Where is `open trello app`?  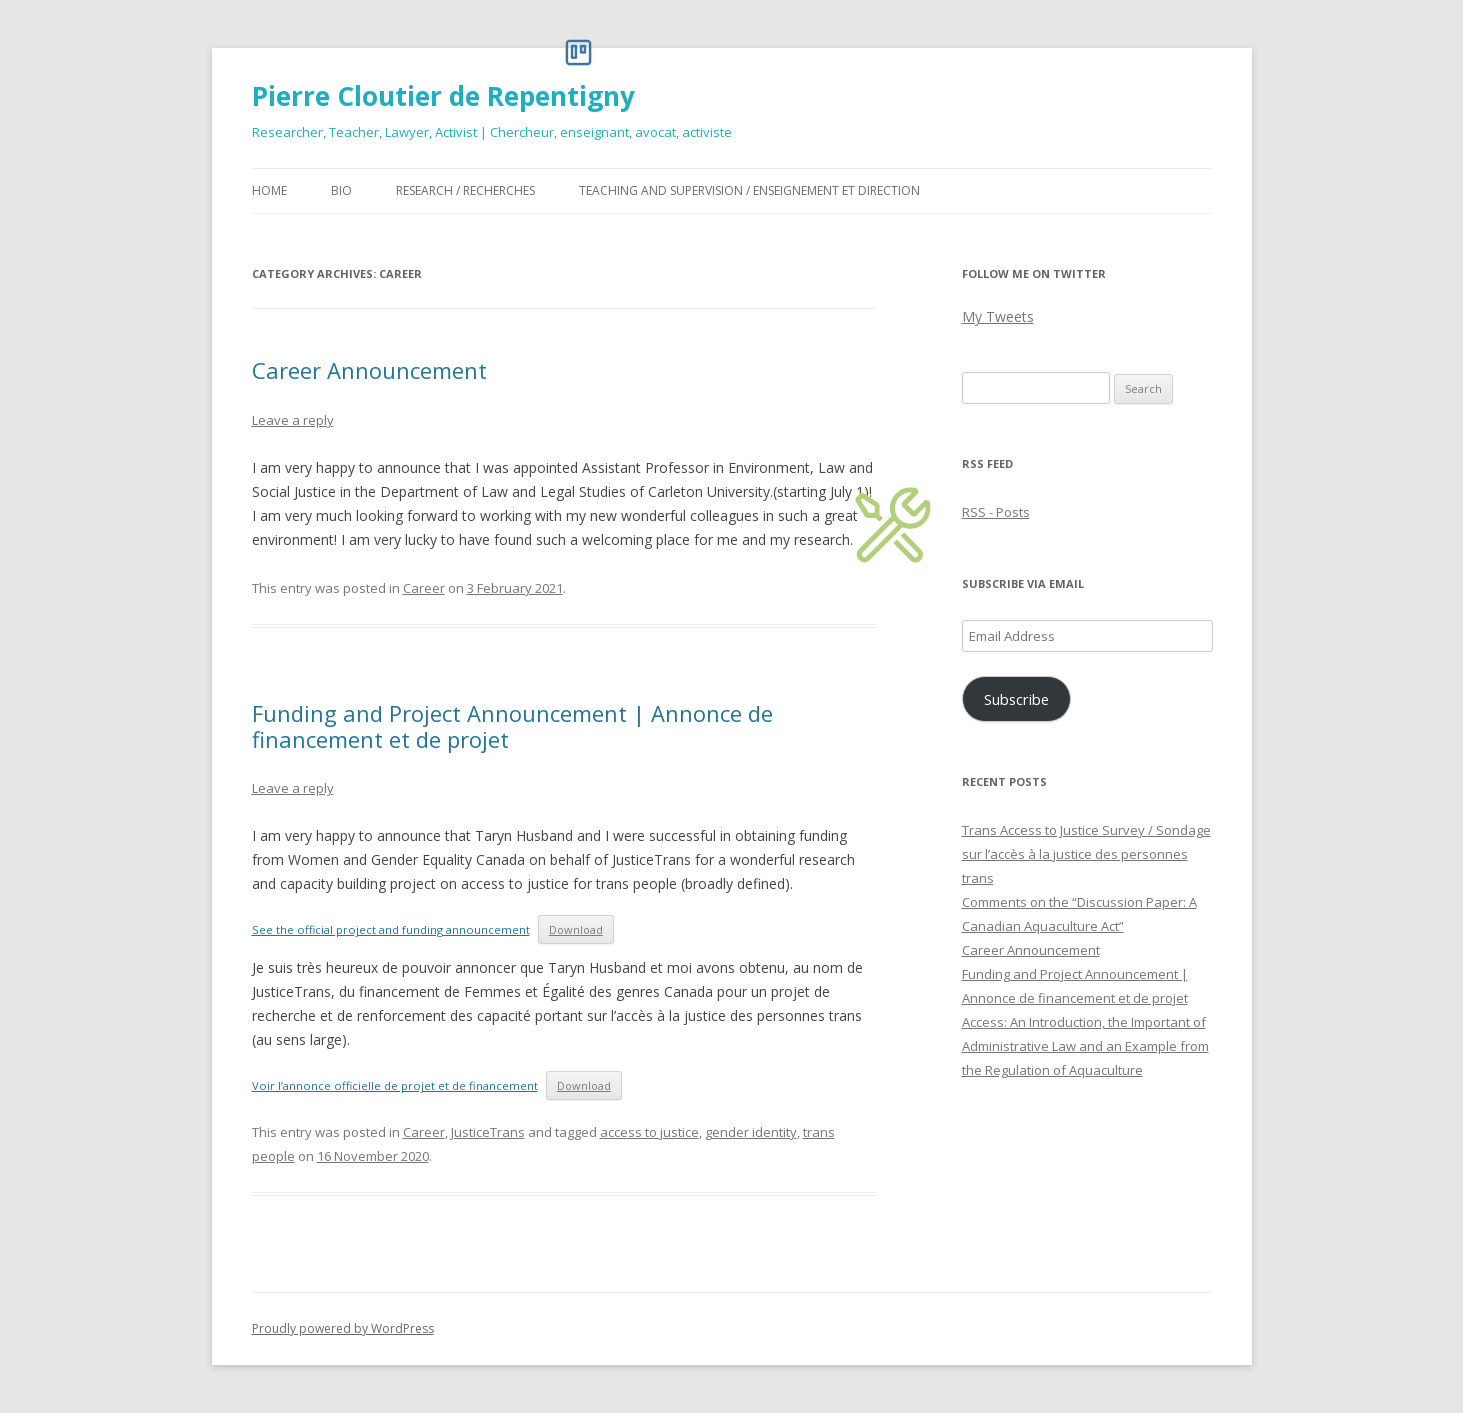
open trello app is located at coordinates (578, 52).